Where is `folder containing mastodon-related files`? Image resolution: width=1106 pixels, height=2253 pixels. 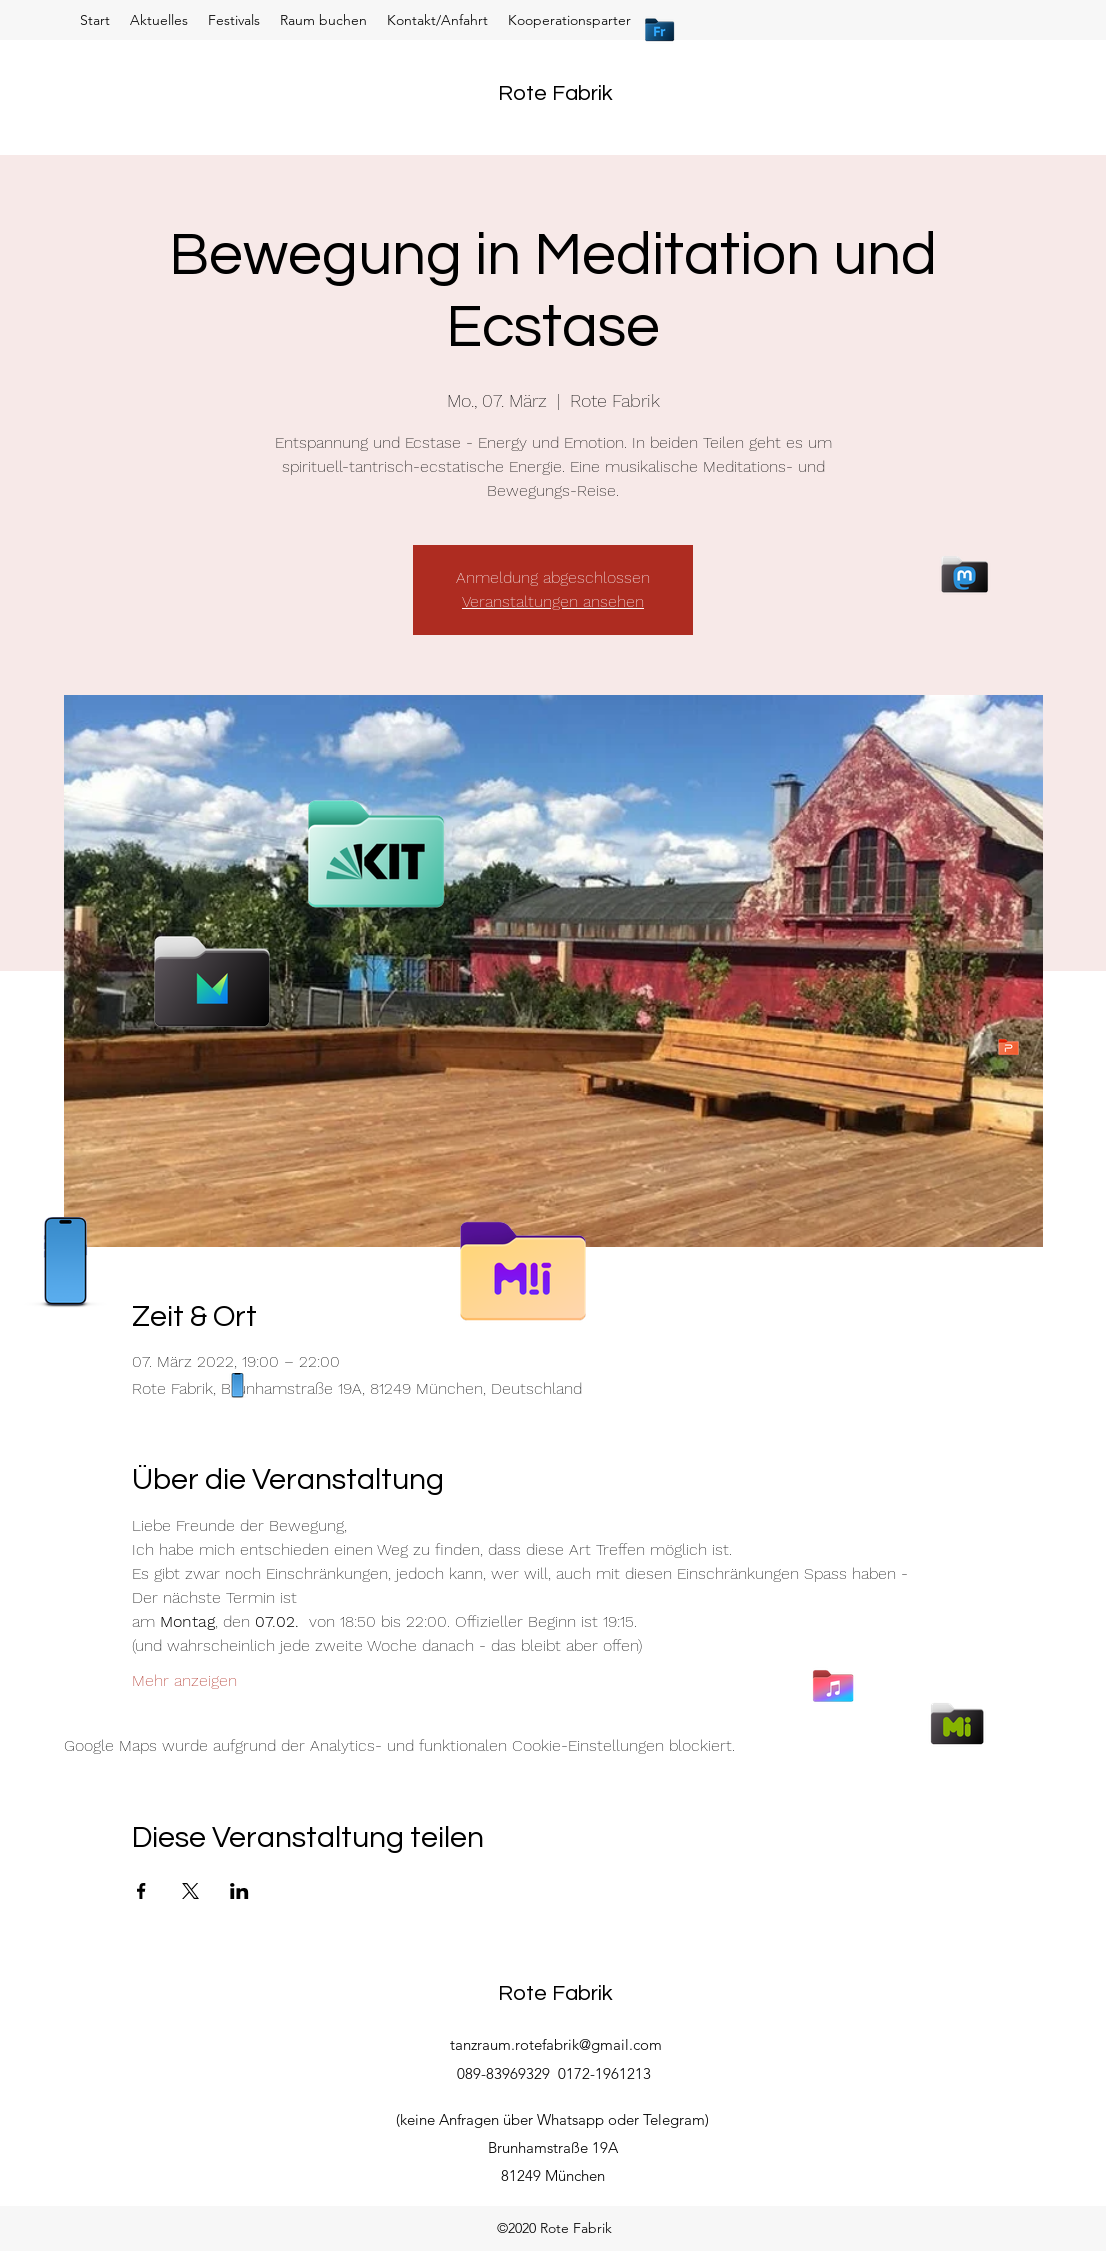
folder containing mastodon-related files is located at coordinates (964, 575).